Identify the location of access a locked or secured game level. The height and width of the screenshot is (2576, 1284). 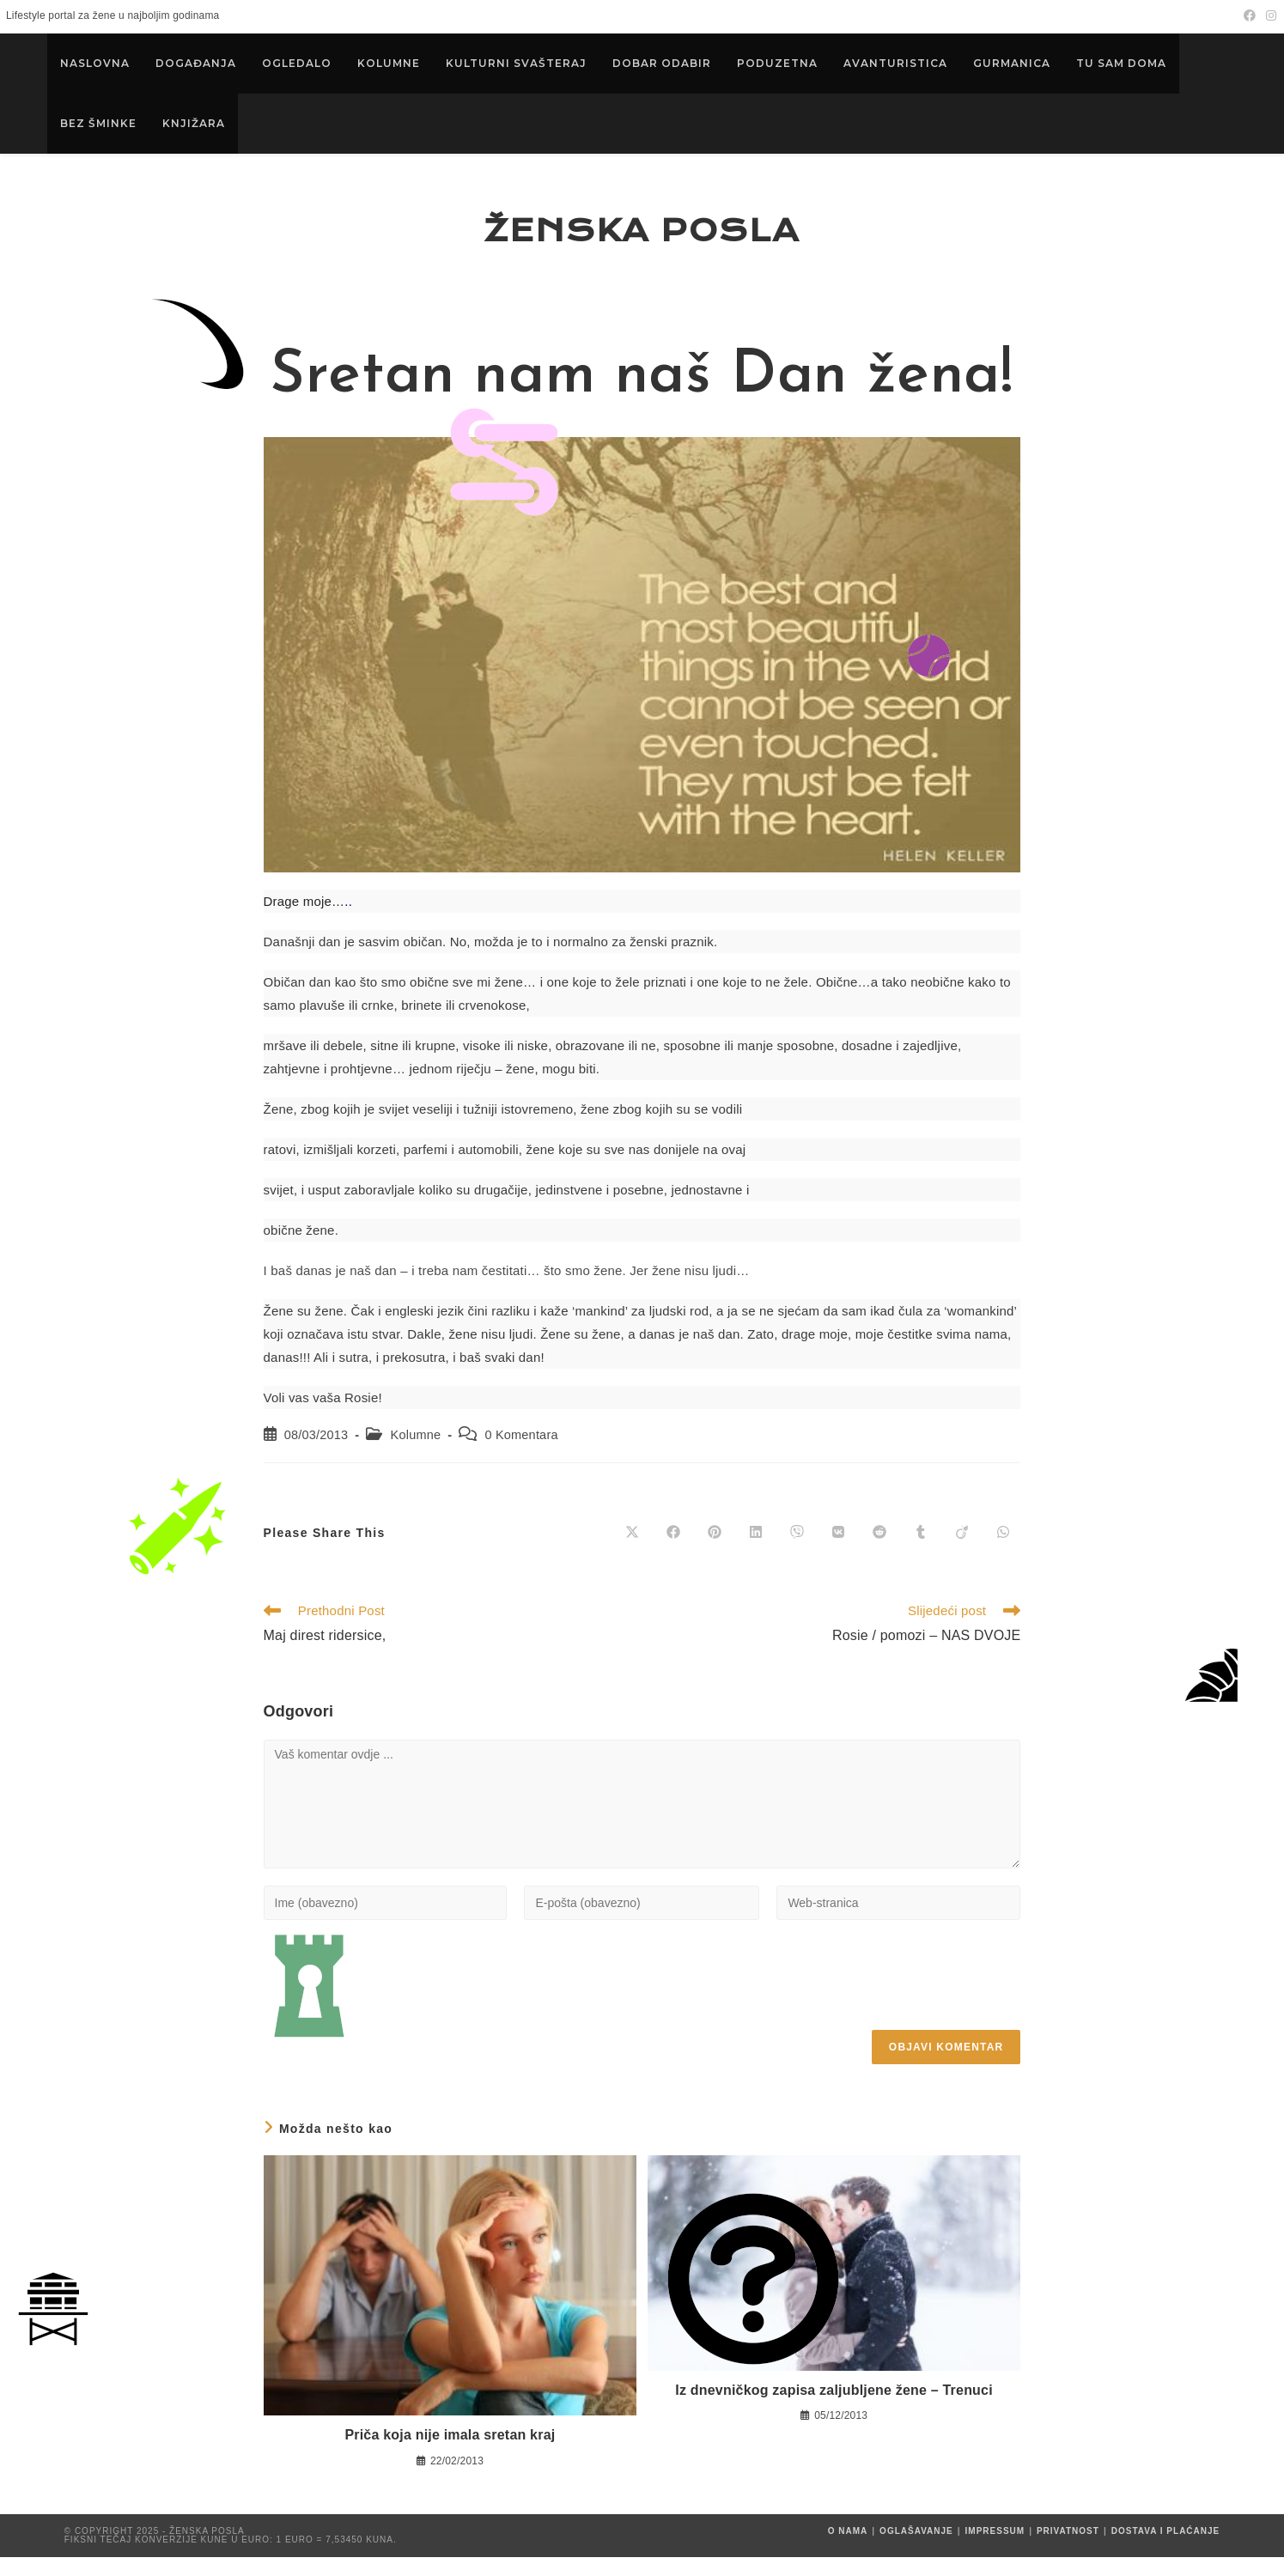
(308, 1986).